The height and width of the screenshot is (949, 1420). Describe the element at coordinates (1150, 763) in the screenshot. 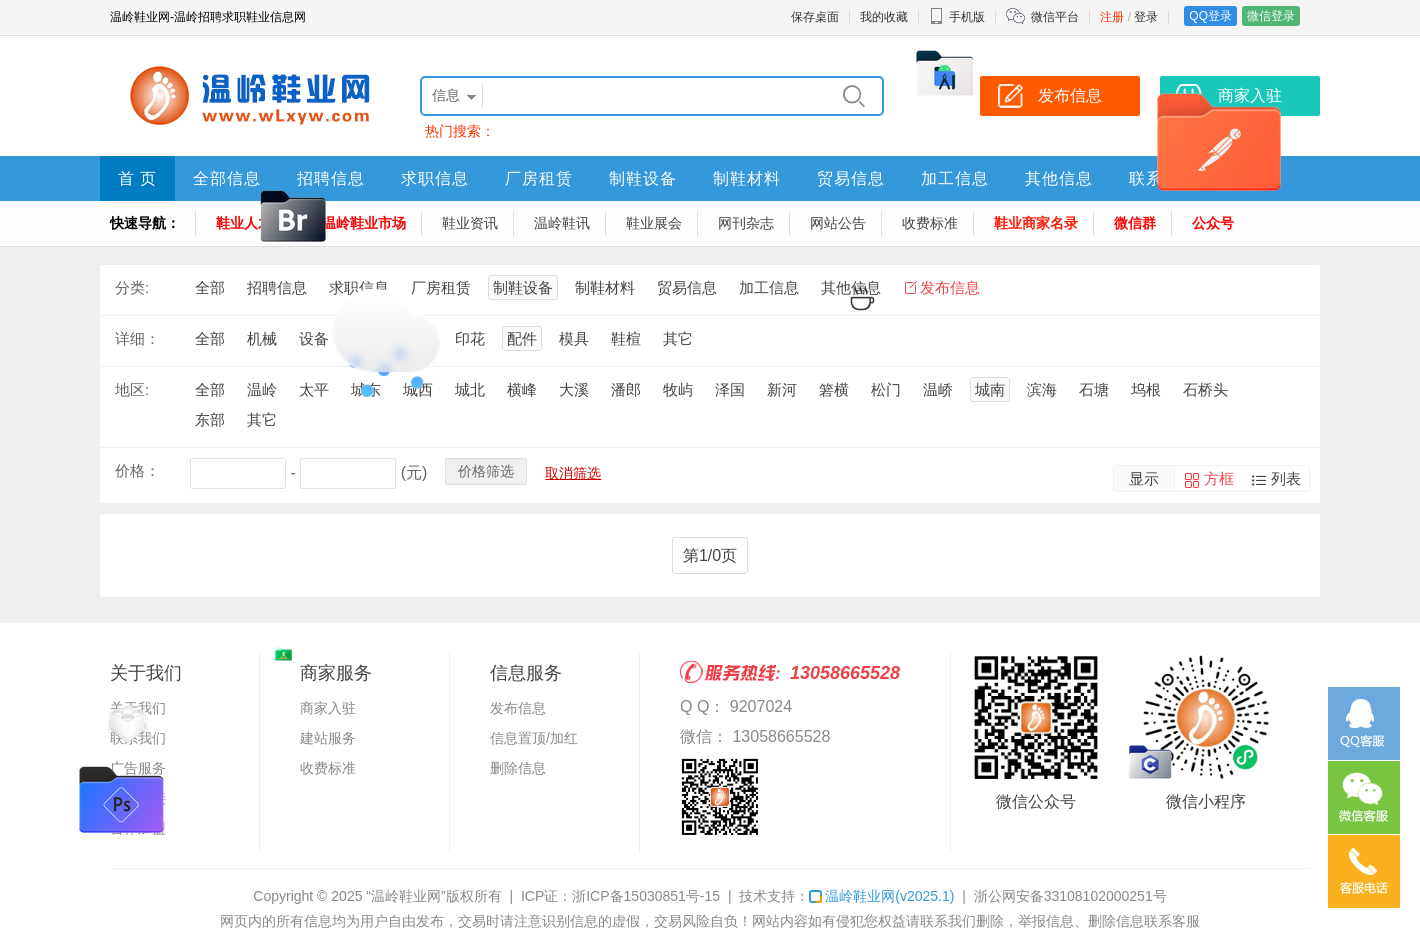

I see `open folder containing C programming files` at that location.